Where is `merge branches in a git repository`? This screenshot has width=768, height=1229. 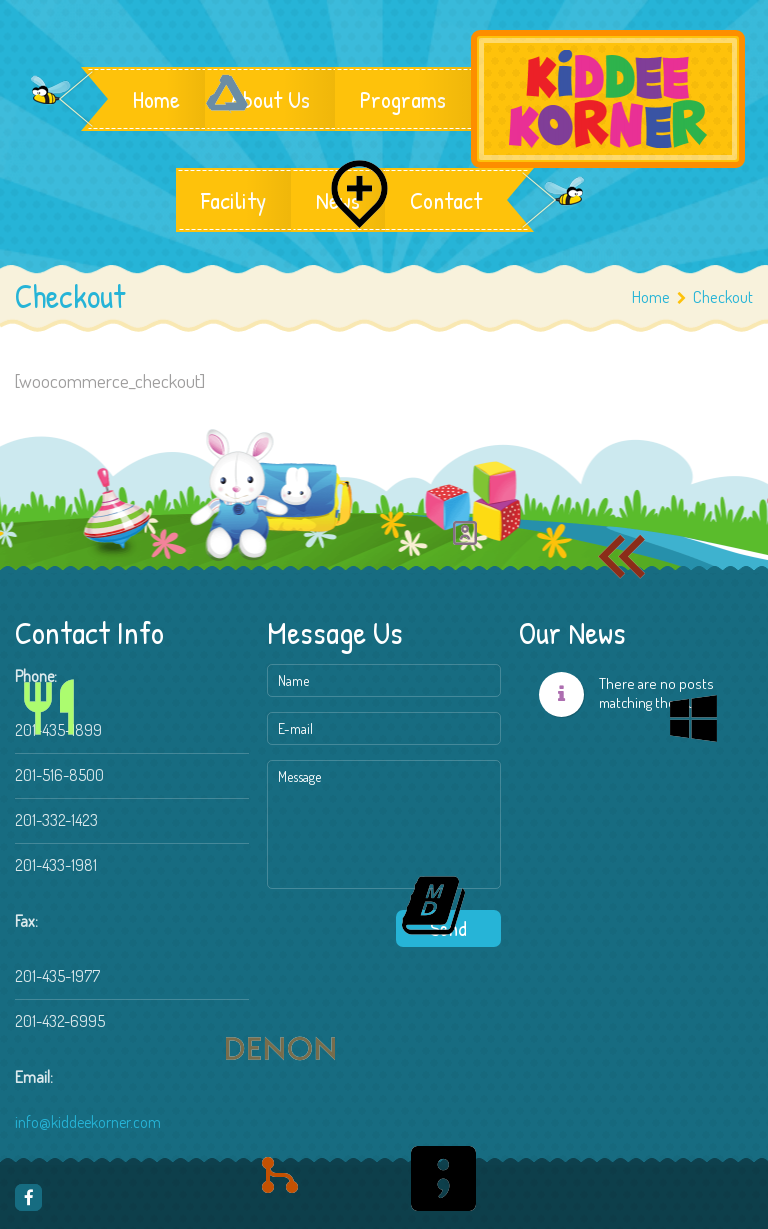
merge branches in a git repository is located at coordinates (280, 1175).